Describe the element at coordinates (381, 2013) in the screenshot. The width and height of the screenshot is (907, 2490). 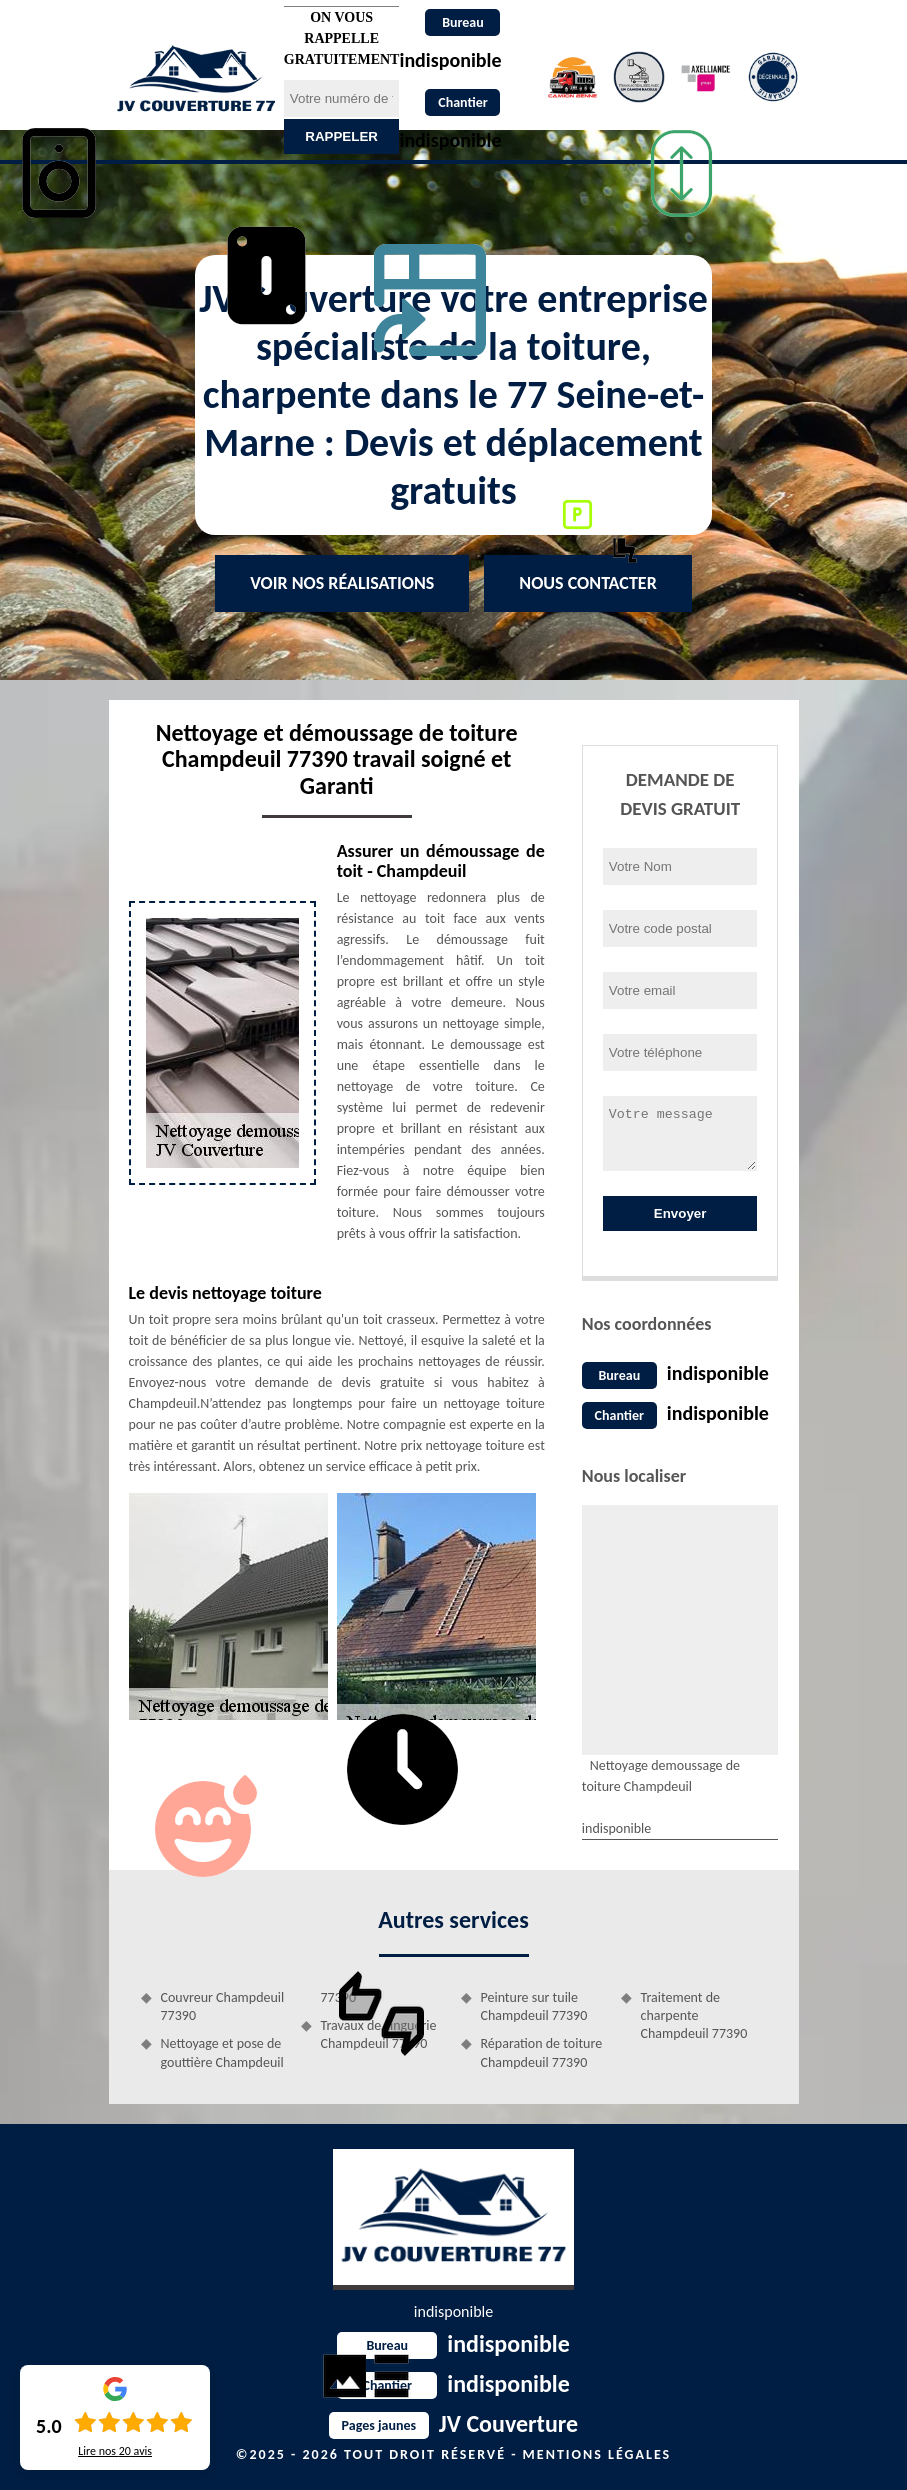
I see `rate or provide feedback` at that location.